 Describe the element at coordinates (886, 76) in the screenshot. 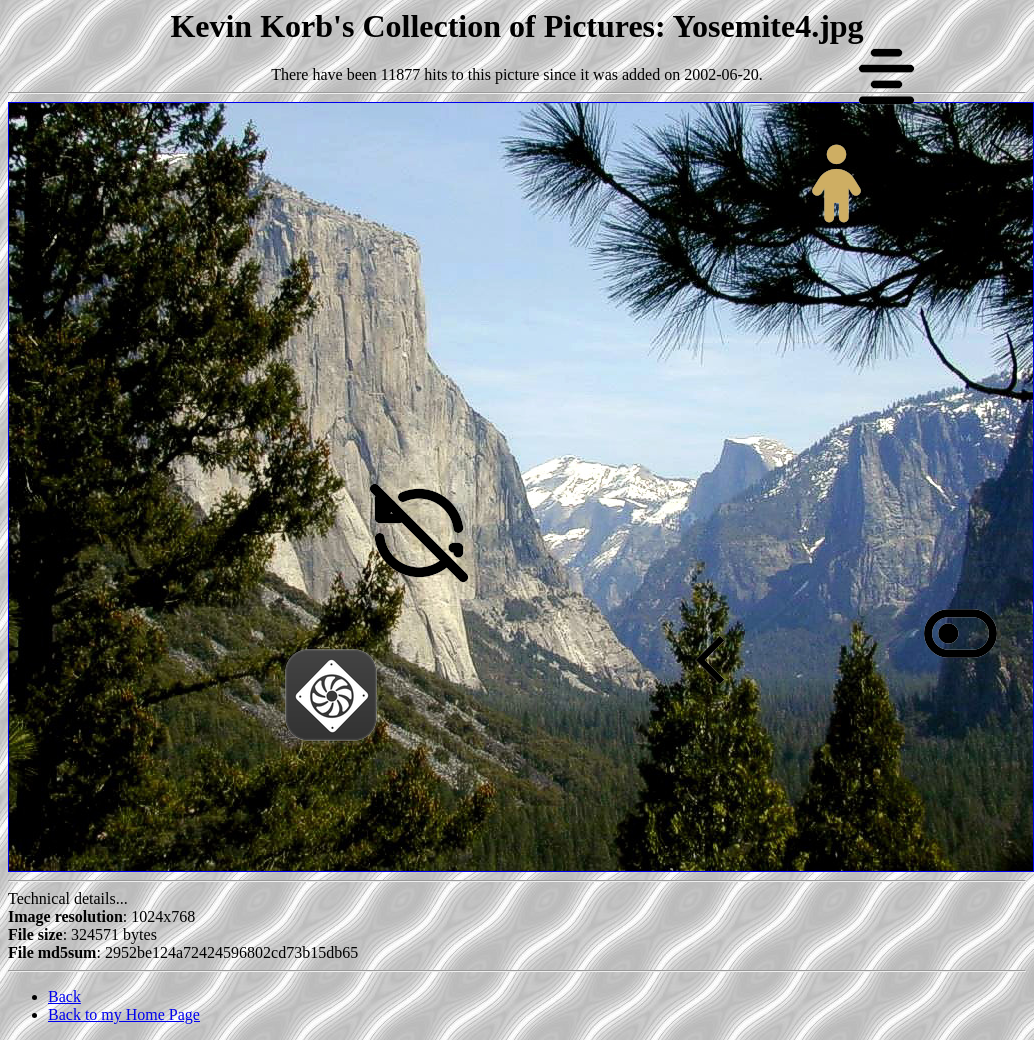

I see `center align text` at that location.